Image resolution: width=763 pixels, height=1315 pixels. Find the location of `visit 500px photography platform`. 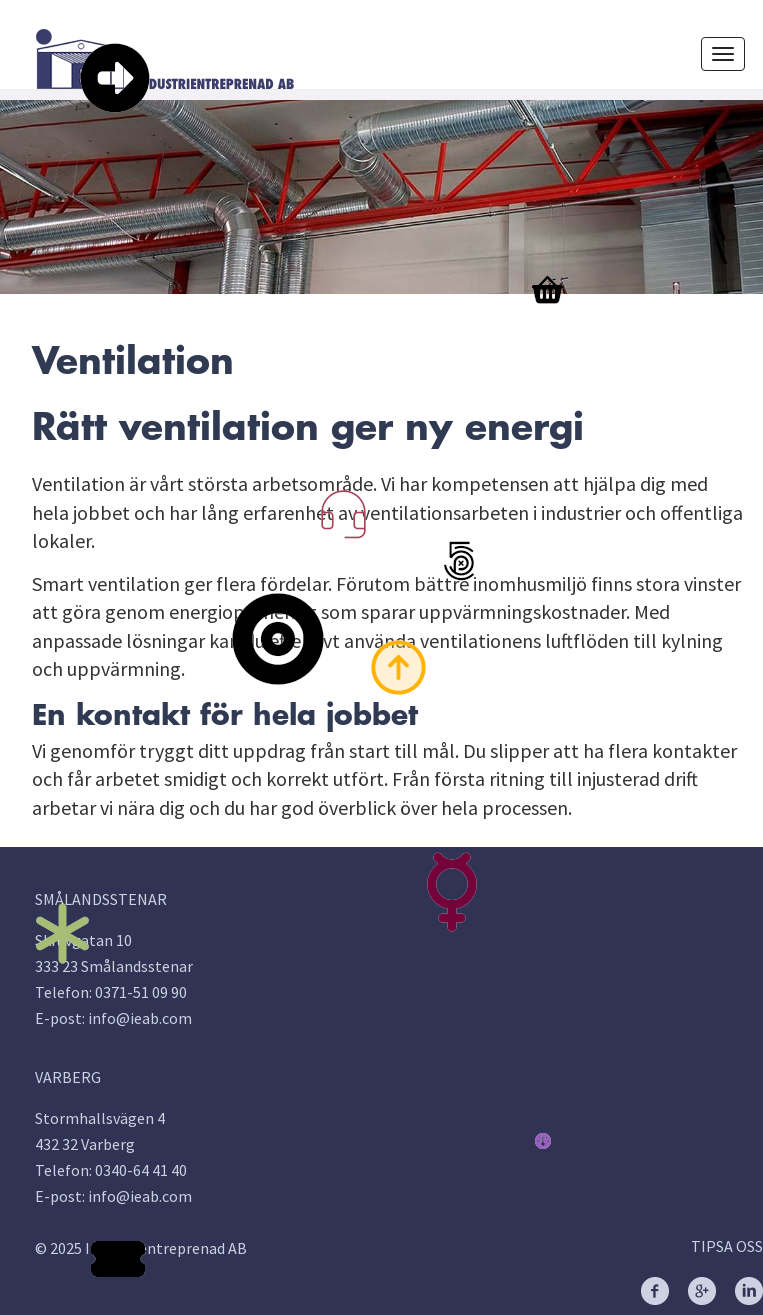

visit 500px photography platform is located at coordinates (459, 561).